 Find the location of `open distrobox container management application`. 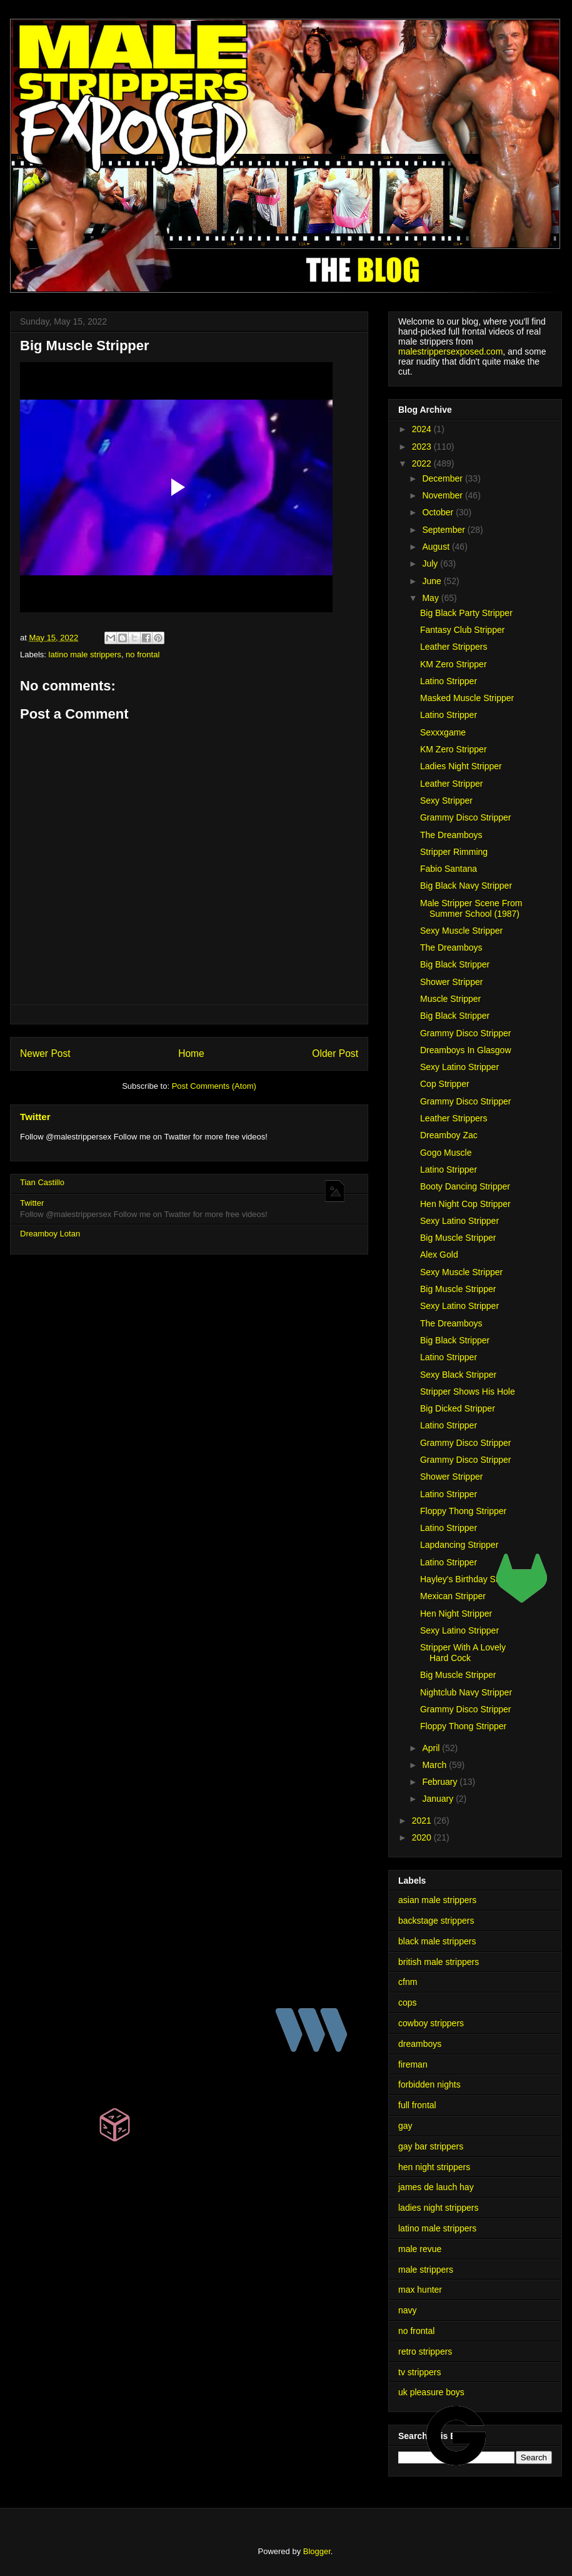

open distrobox container management application is located at coordinates (114, 2124).